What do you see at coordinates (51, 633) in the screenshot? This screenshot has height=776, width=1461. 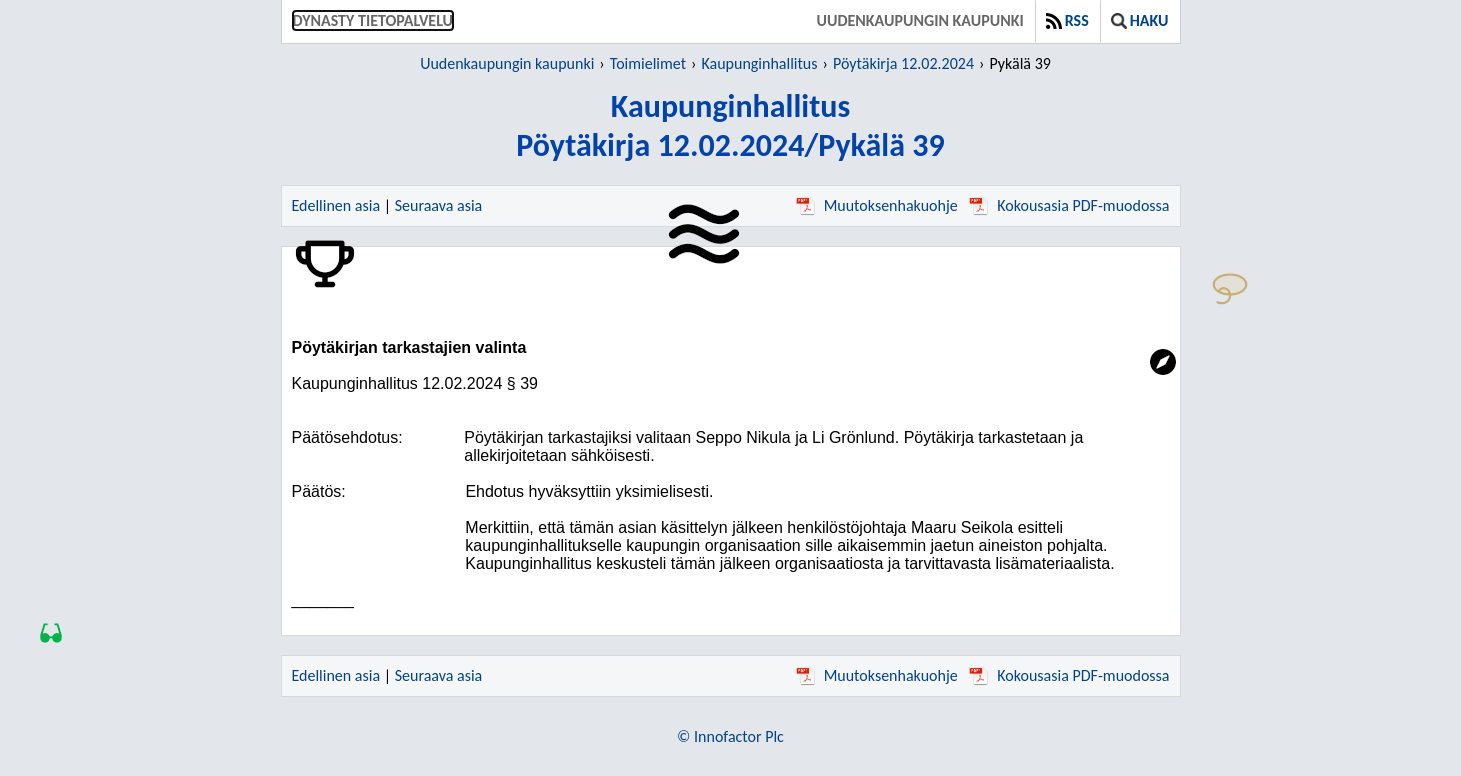 I see `view reading mode or accessibility options` at bounding box center [51, 633].